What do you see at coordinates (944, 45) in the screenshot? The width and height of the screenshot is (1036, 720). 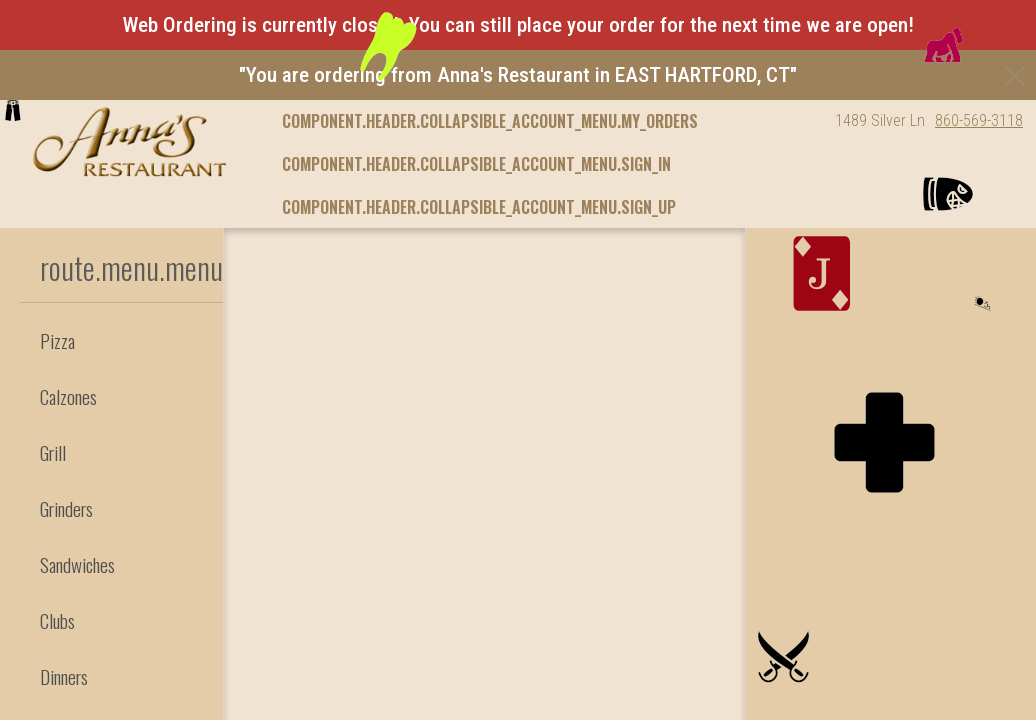 I see `gorilla character or avatar selection` at bounding box center [944, 45].